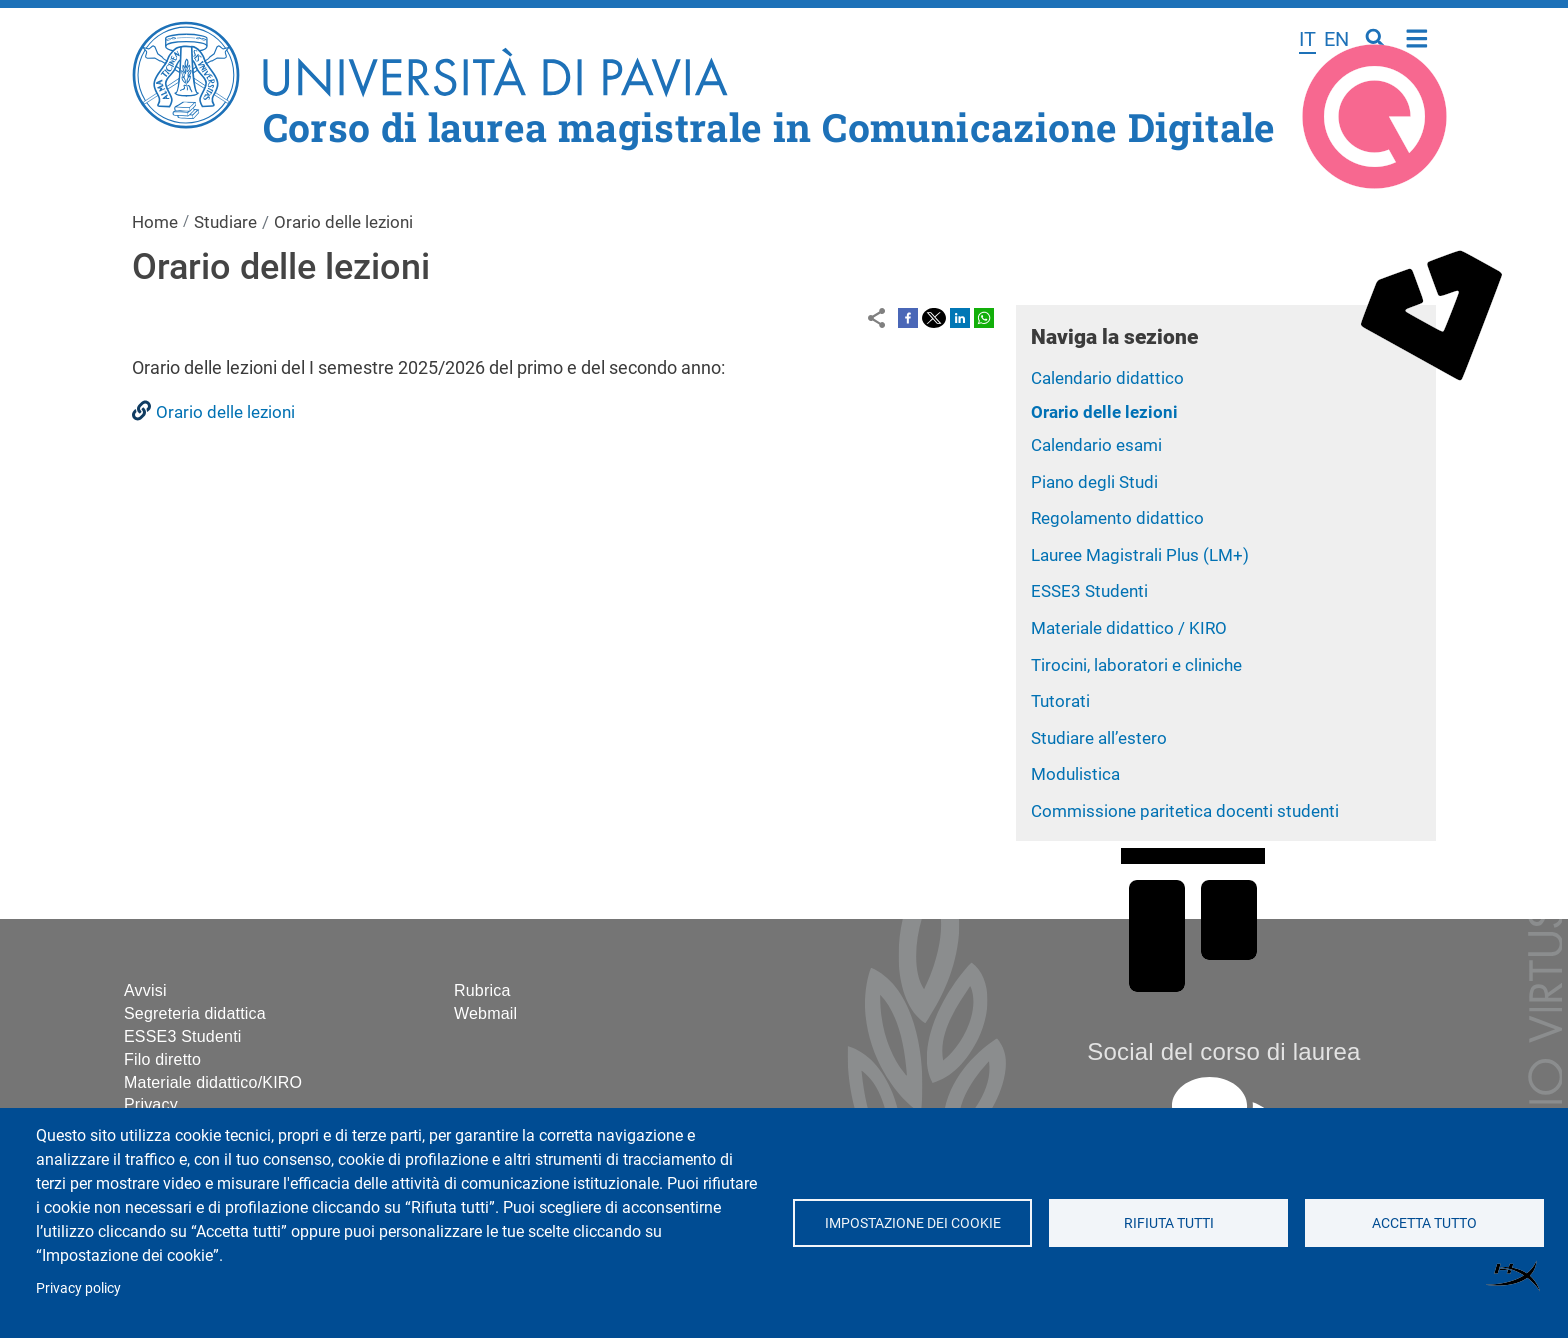 This screenshot has width=1568, height=1338. What do you see at coordinates (1513, 1276) in the screenshot?
I see `HyperX brand logo` at bounding box center [1513, 1276].